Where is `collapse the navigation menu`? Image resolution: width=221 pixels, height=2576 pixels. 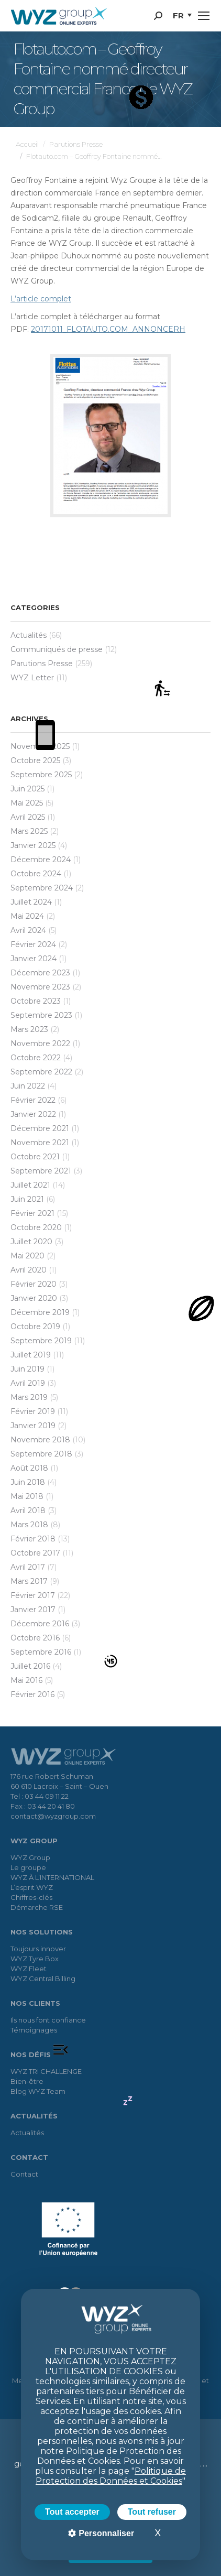 collapse the navigation menu is located at coordinates (61, 2050).